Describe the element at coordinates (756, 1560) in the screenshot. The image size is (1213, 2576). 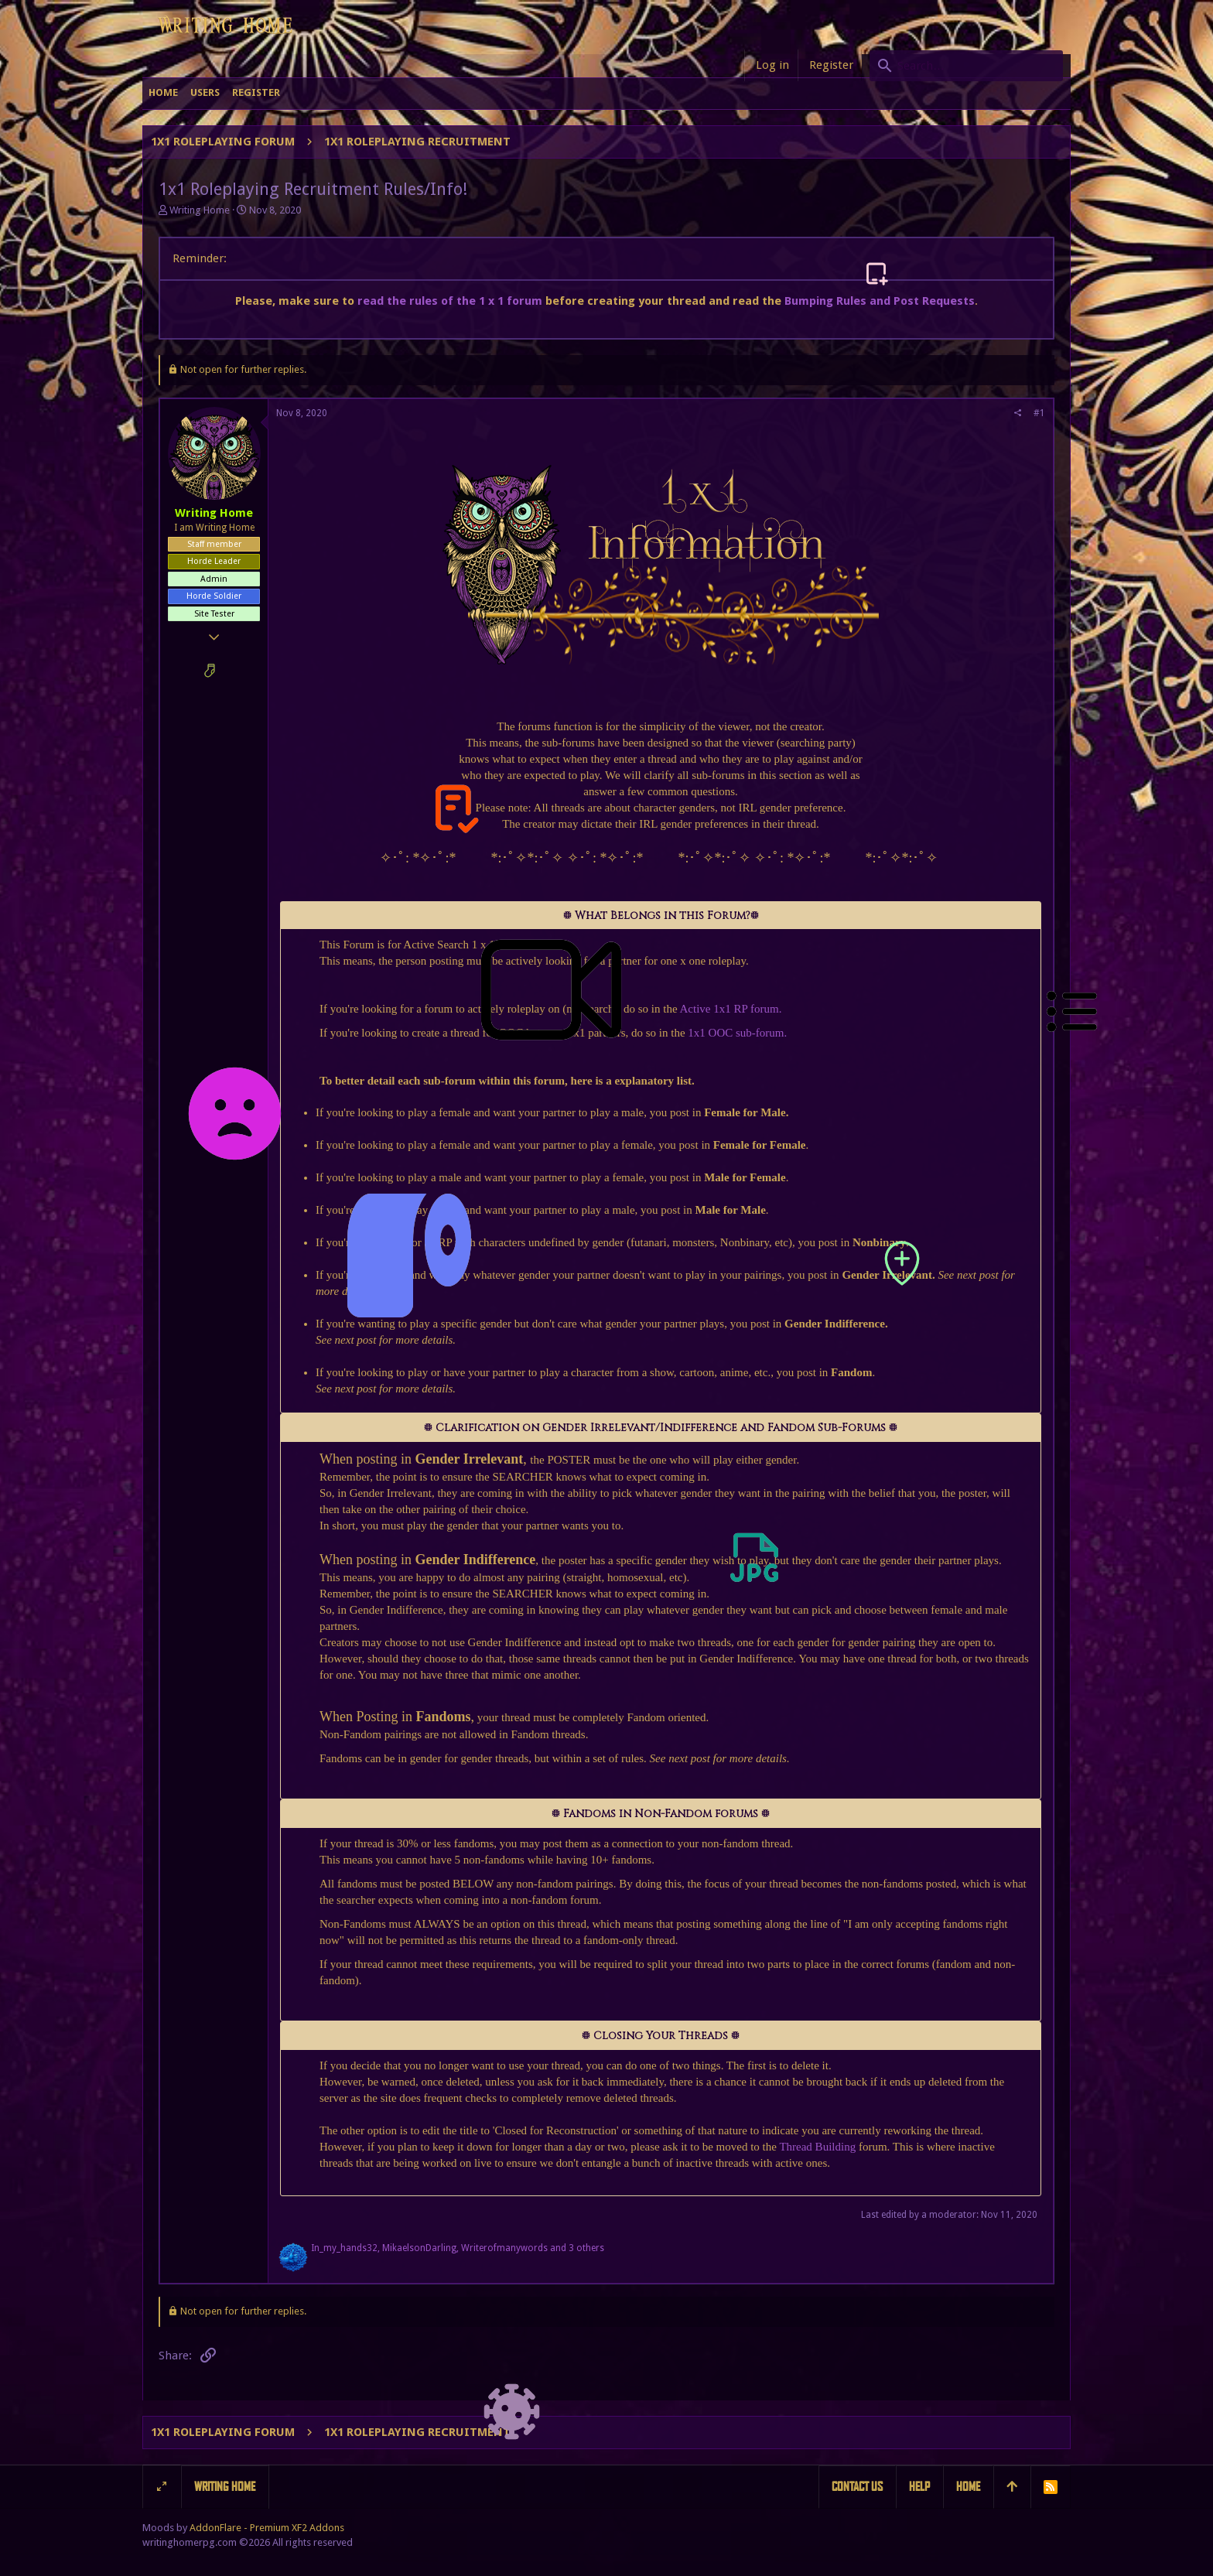
I see `view or open a JPG image file` at that location.